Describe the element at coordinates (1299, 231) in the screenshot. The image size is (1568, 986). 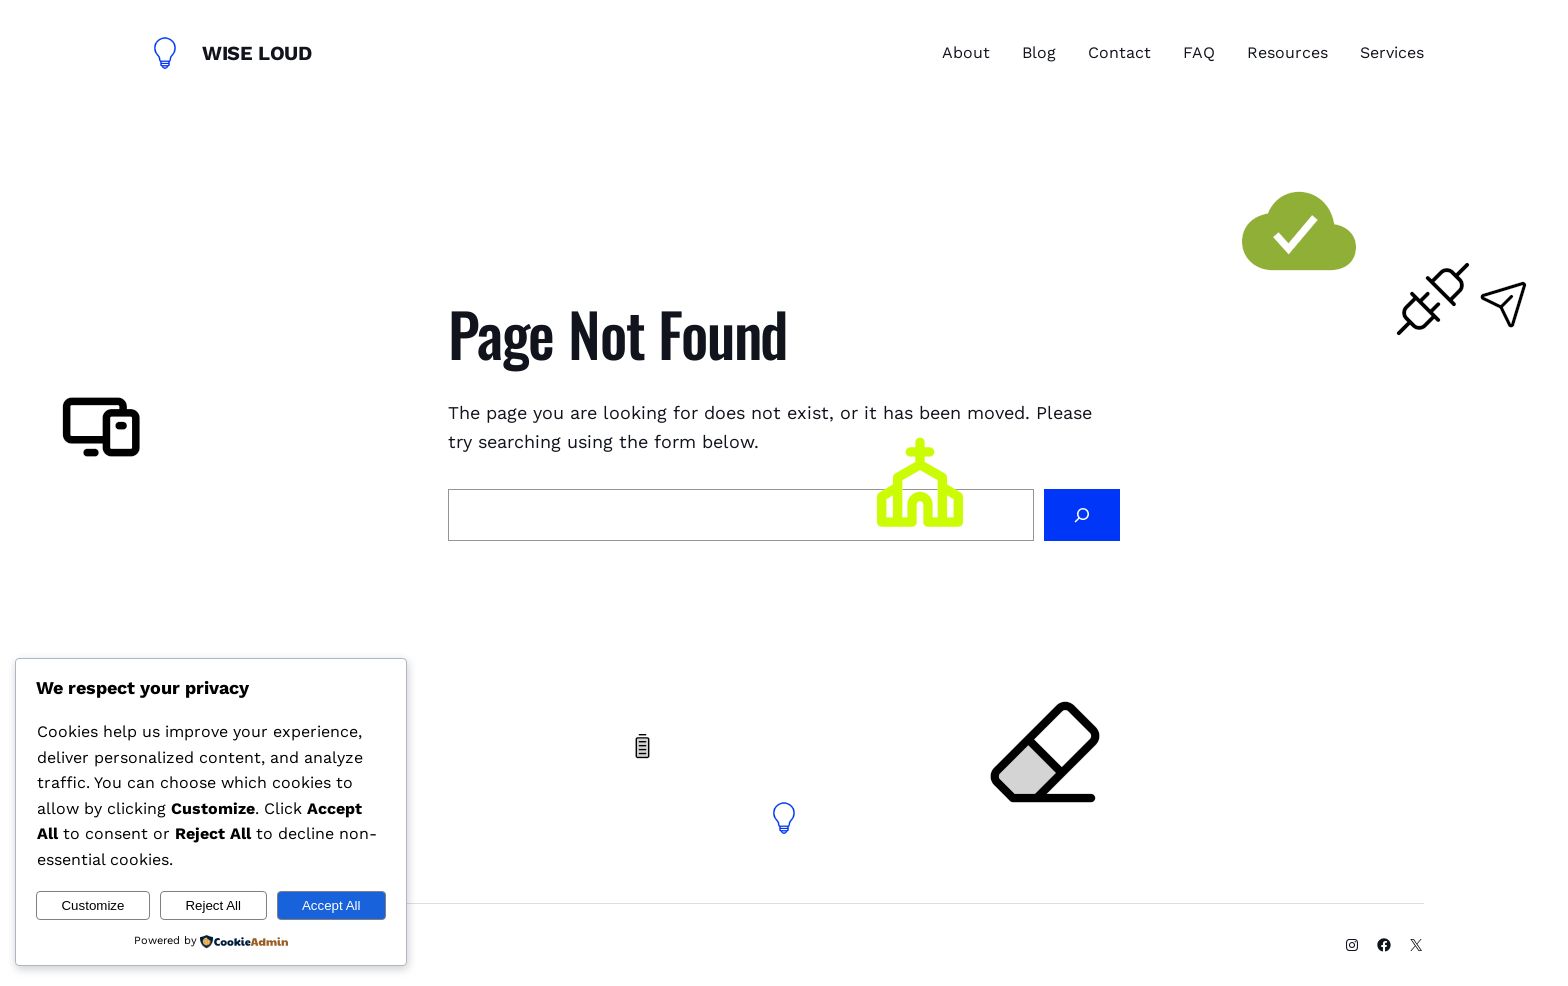
I see `file successfully uploaded to cloud storage` at that location.